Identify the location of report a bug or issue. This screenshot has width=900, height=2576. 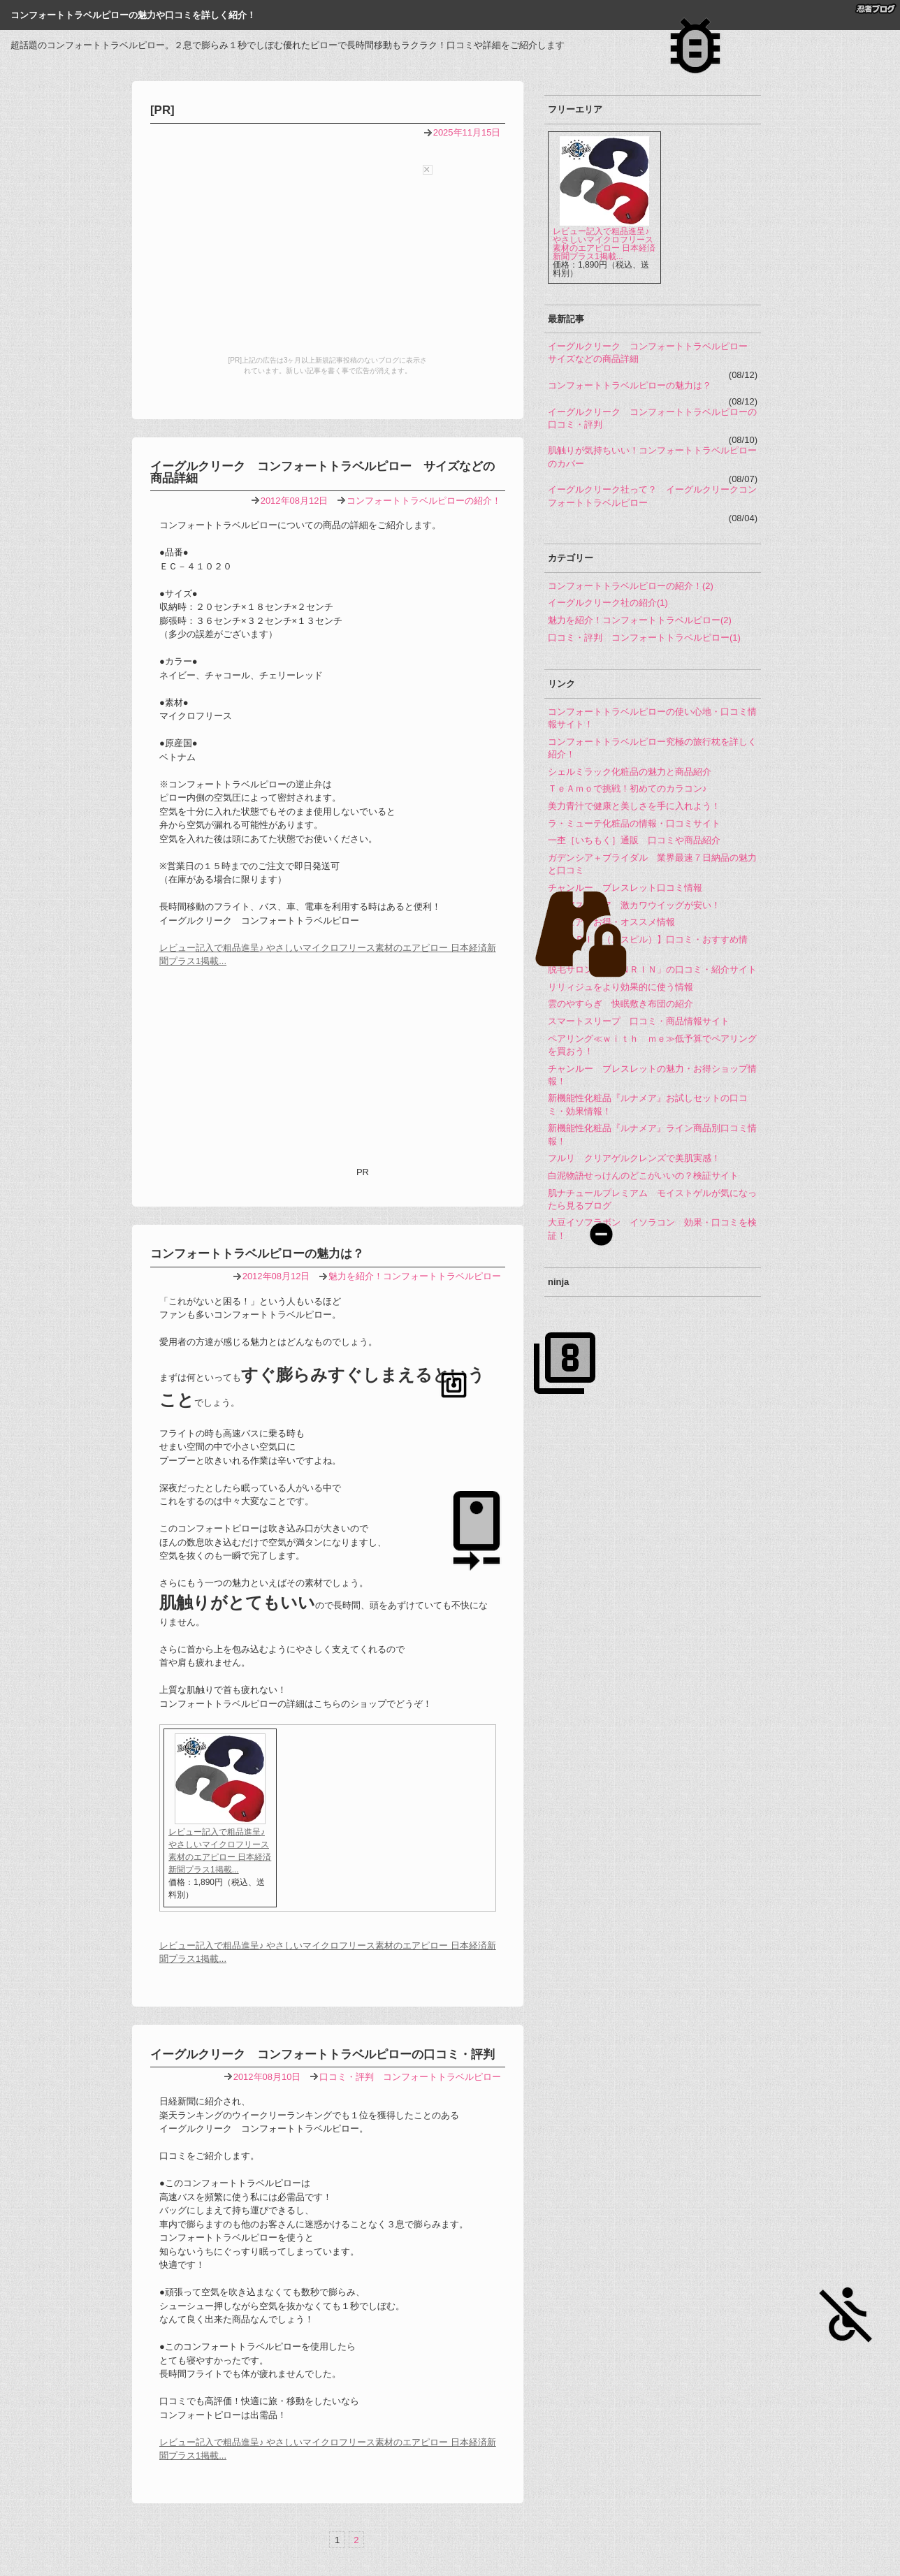
(695, 45).